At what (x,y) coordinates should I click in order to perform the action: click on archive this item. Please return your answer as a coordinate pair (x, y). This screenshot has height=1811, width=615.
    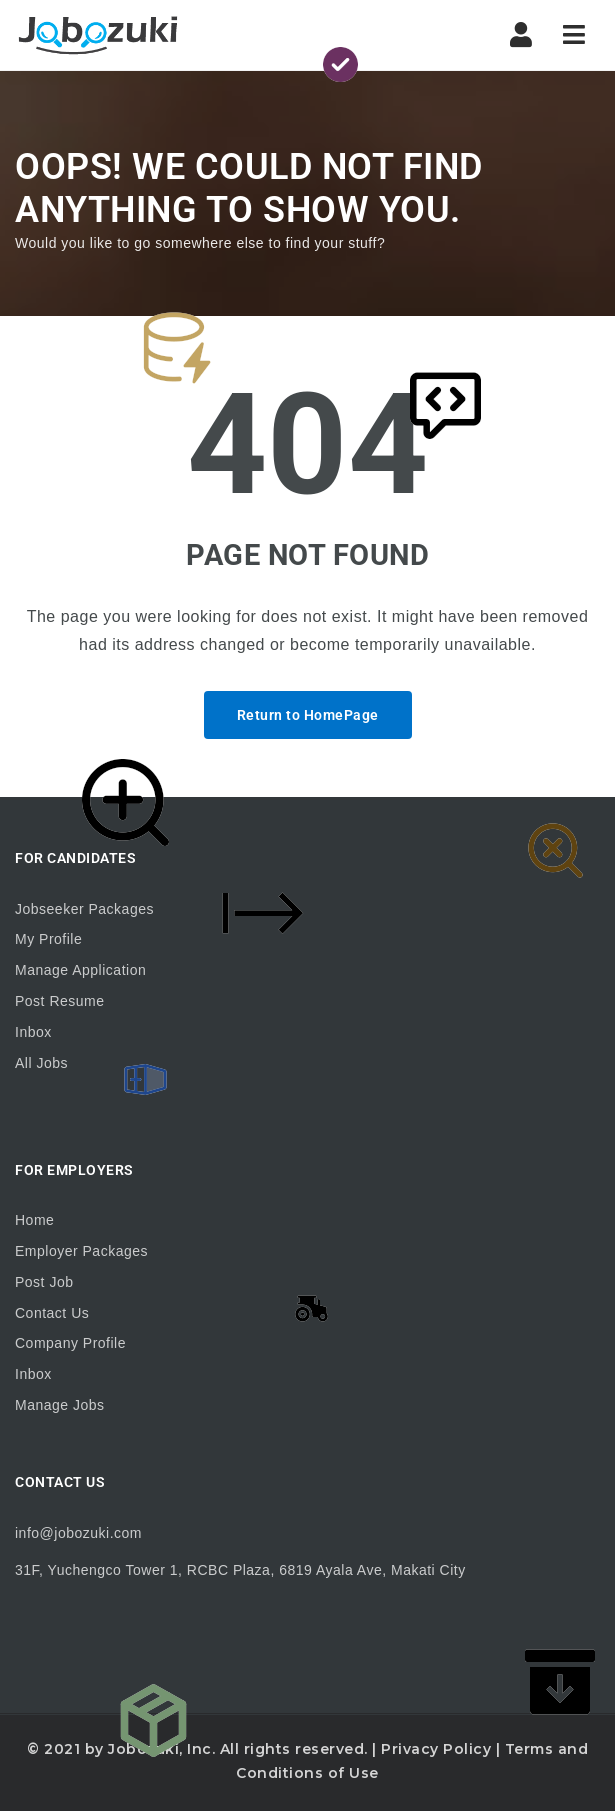
    Looking at the image, I should click on (560, 1682).